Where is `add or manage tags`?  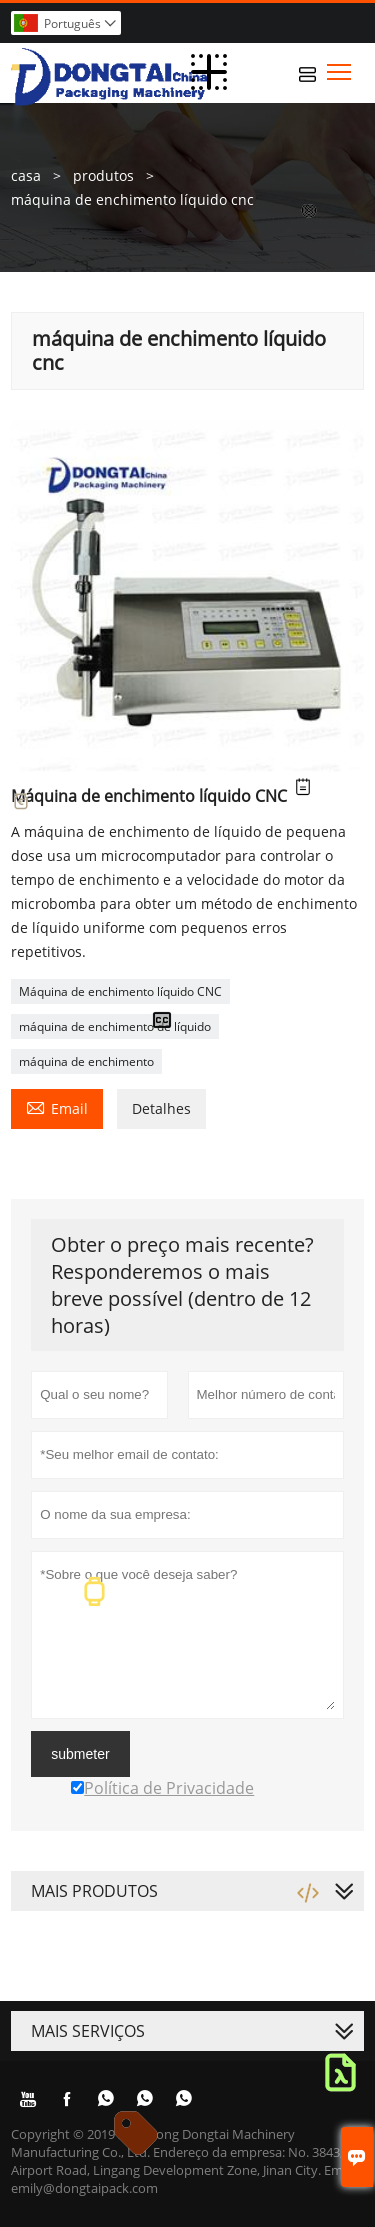 add or manage tags is located at coordinates (136, 2133).